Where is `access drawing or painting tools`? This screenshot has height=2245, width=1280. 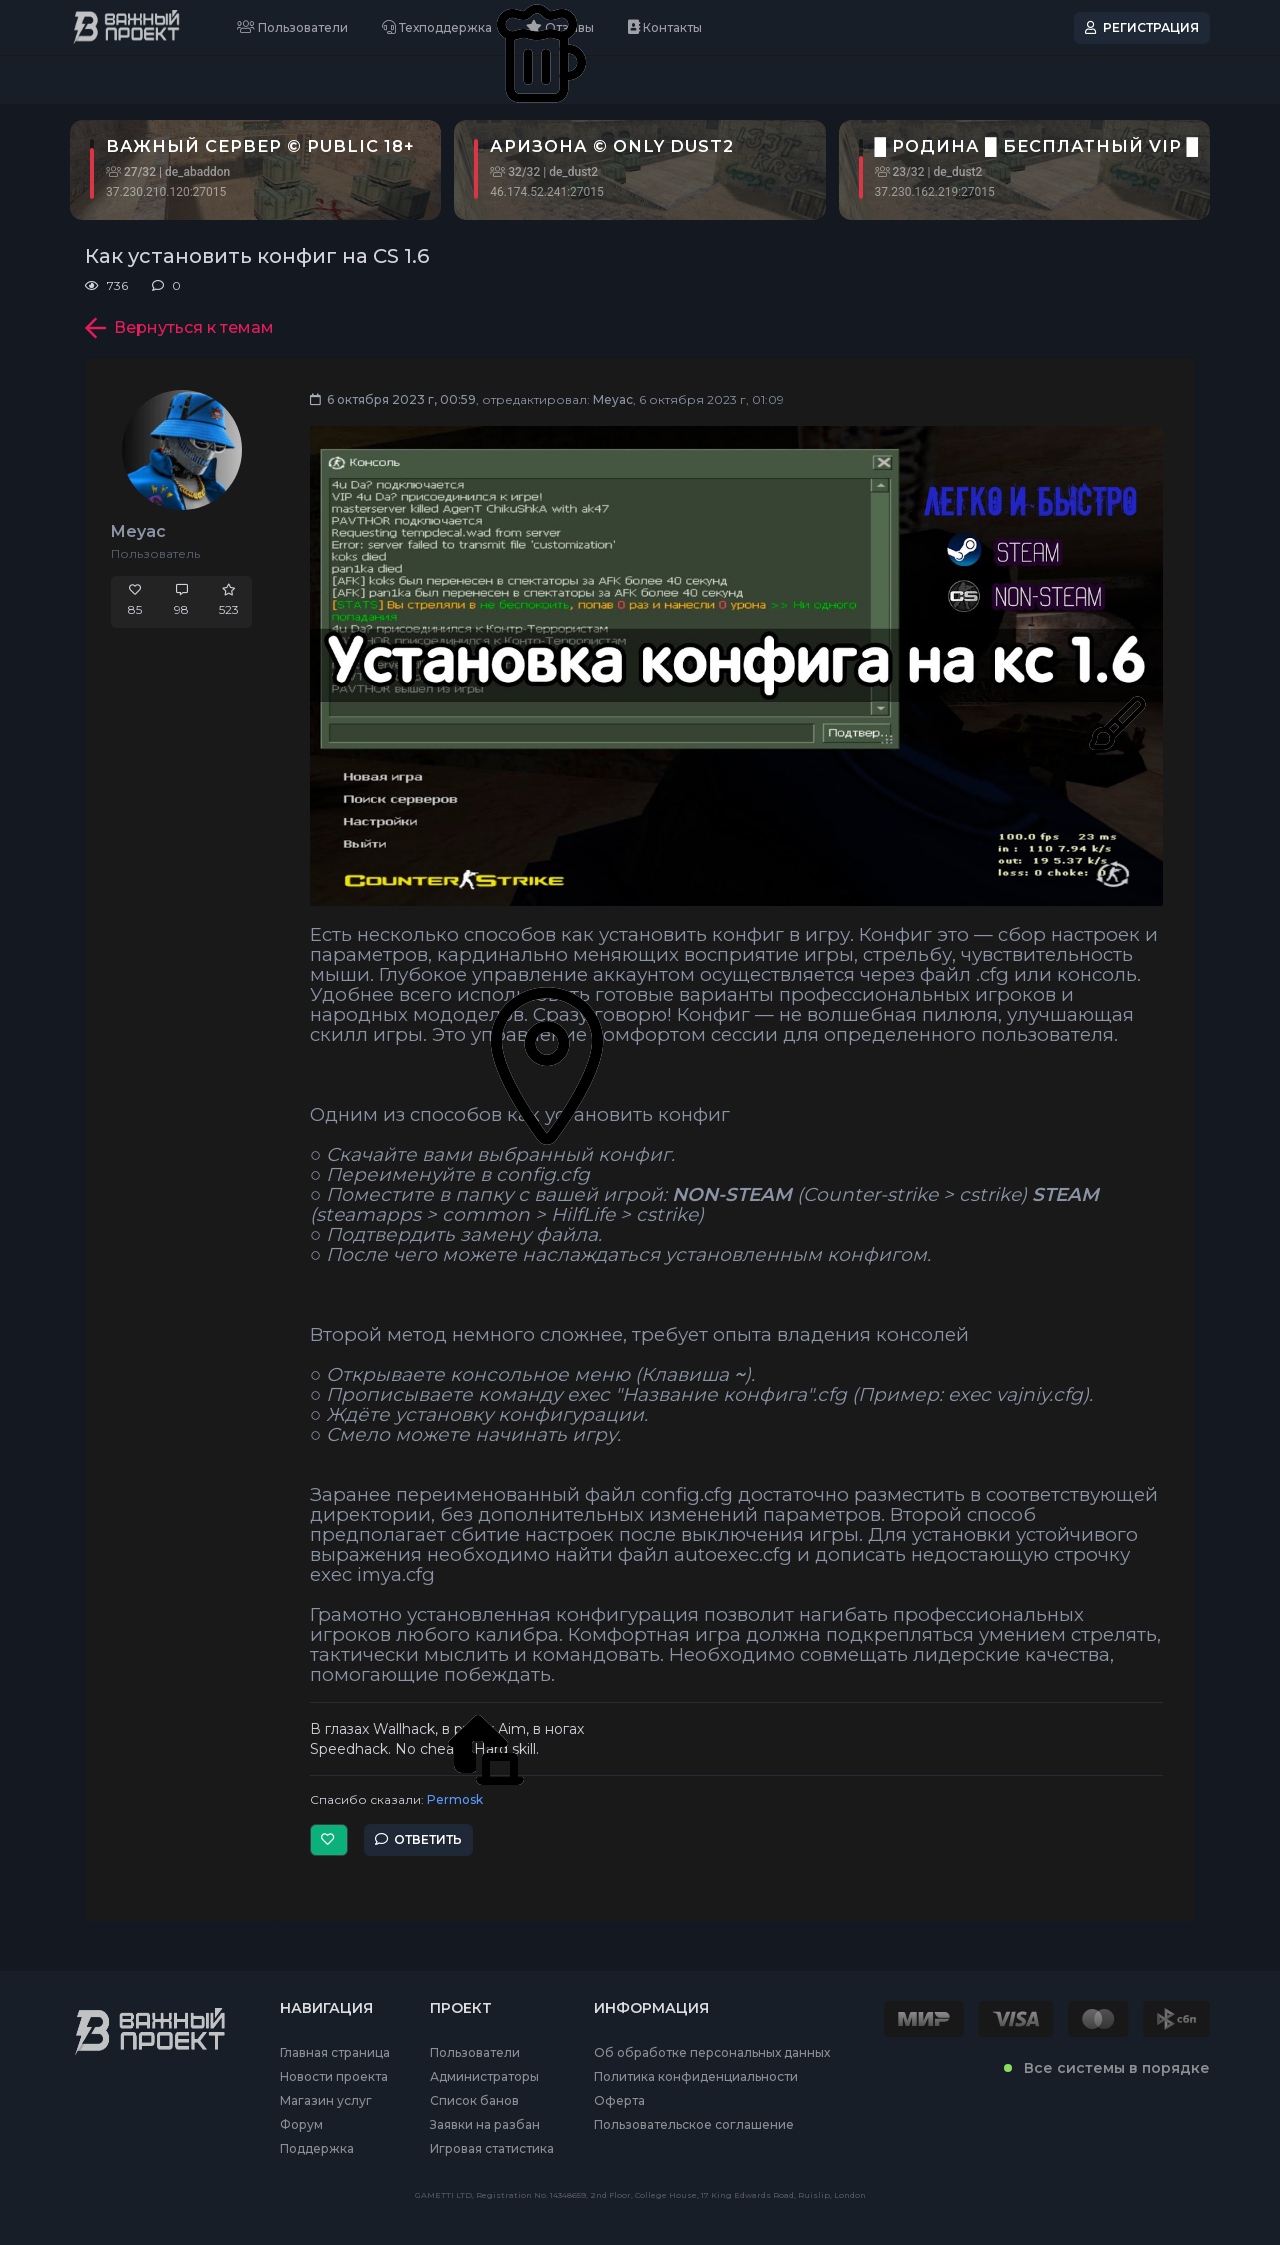 access drawing or painting tools is located at coordinates (1117, 724).